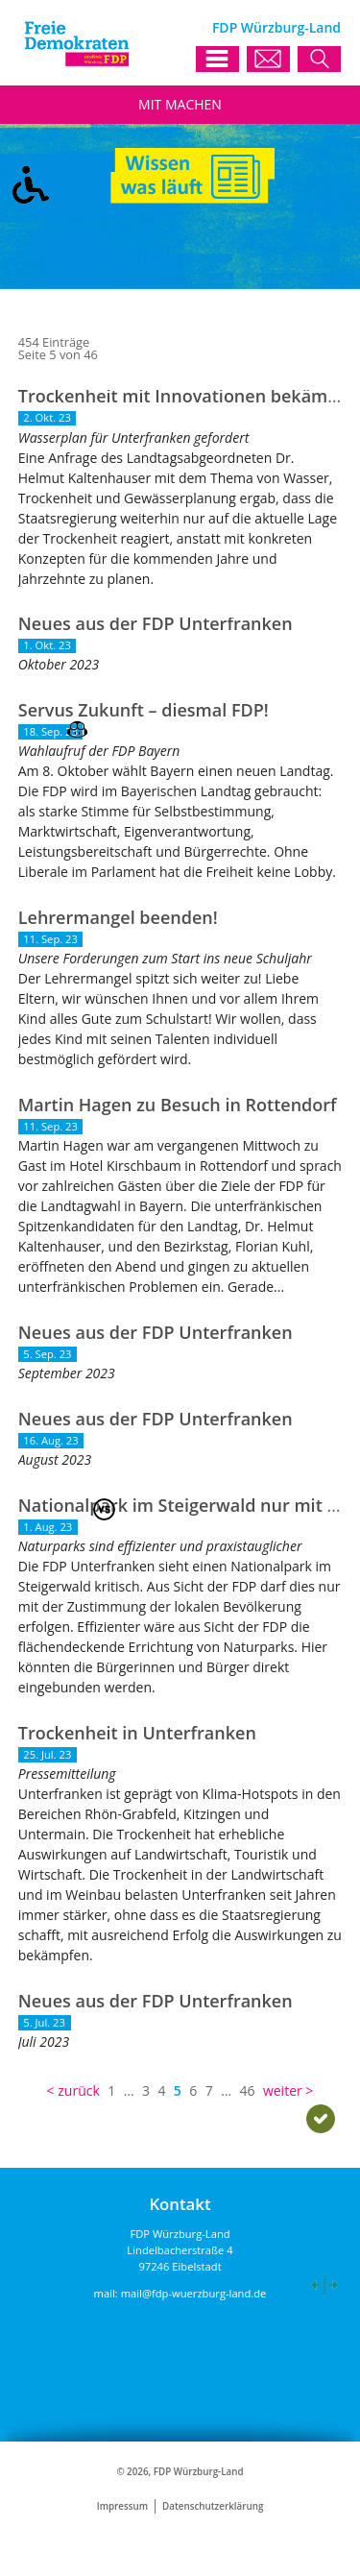 Image resolution: width=360 pixels, height=2576 pixels. What do you see at coordinates (104, 1509) in the screenshot?
I see `indicates a versus or comparison mode` at bounding box center [104, 1509].